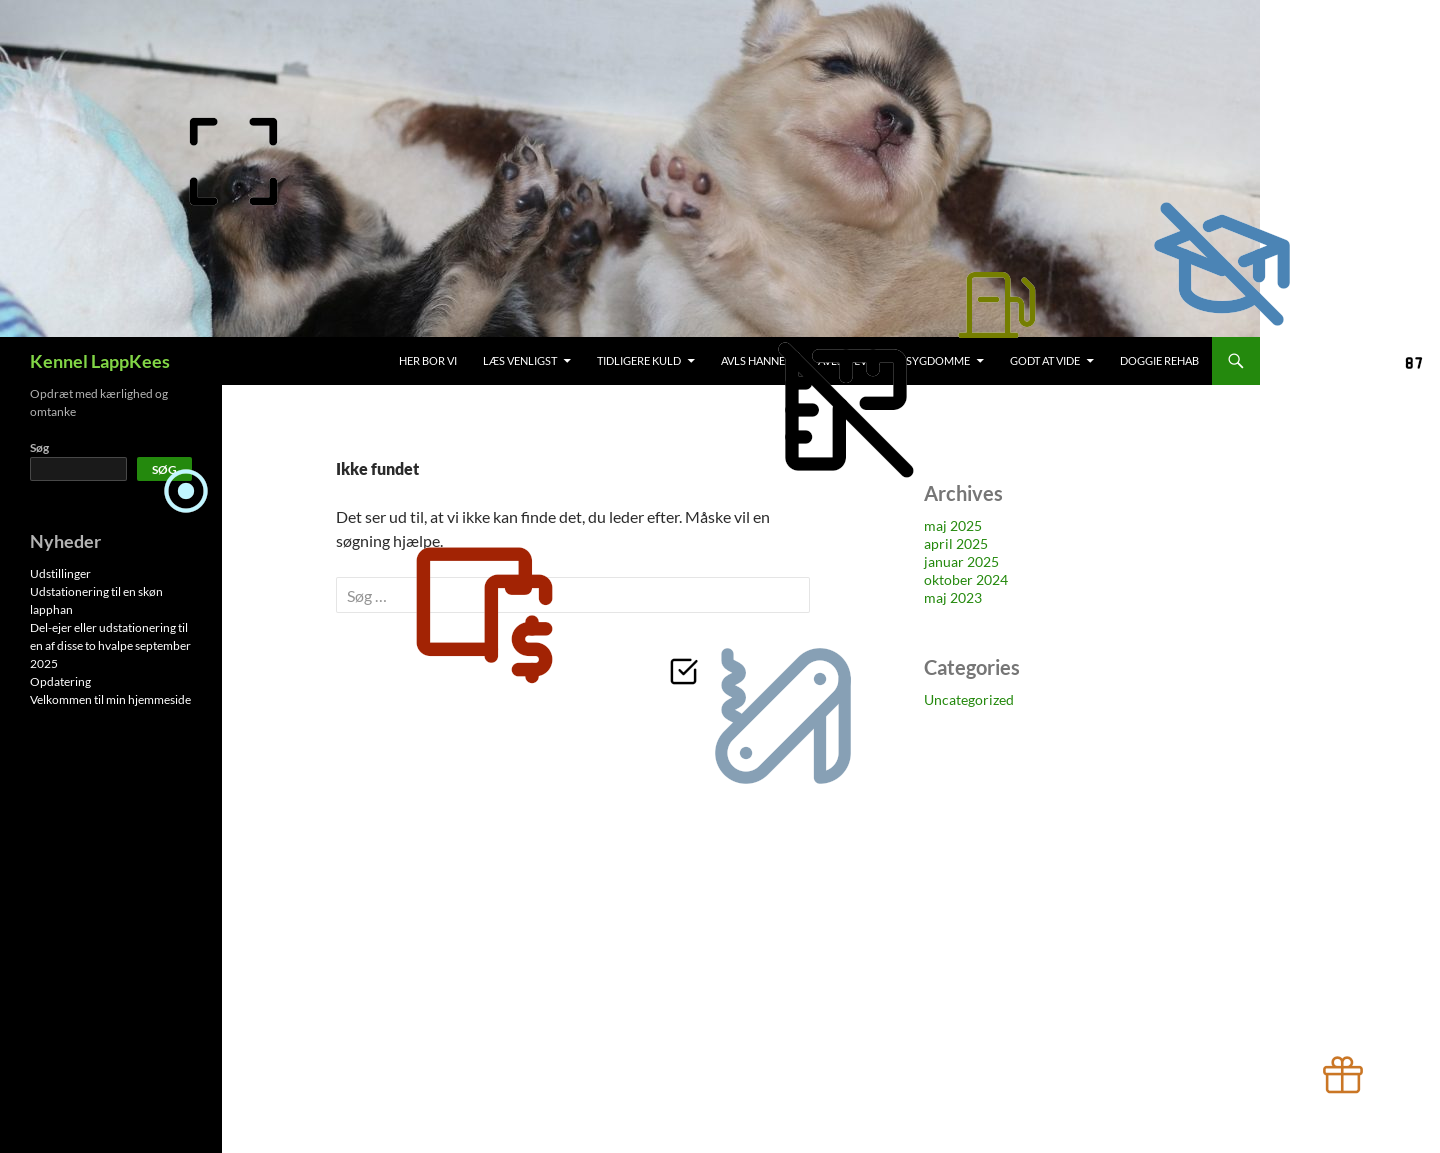  What do you see at coordinates (683, 671) in the screenshot?
I see `mark task as complete` at bounding box center [683, 671].